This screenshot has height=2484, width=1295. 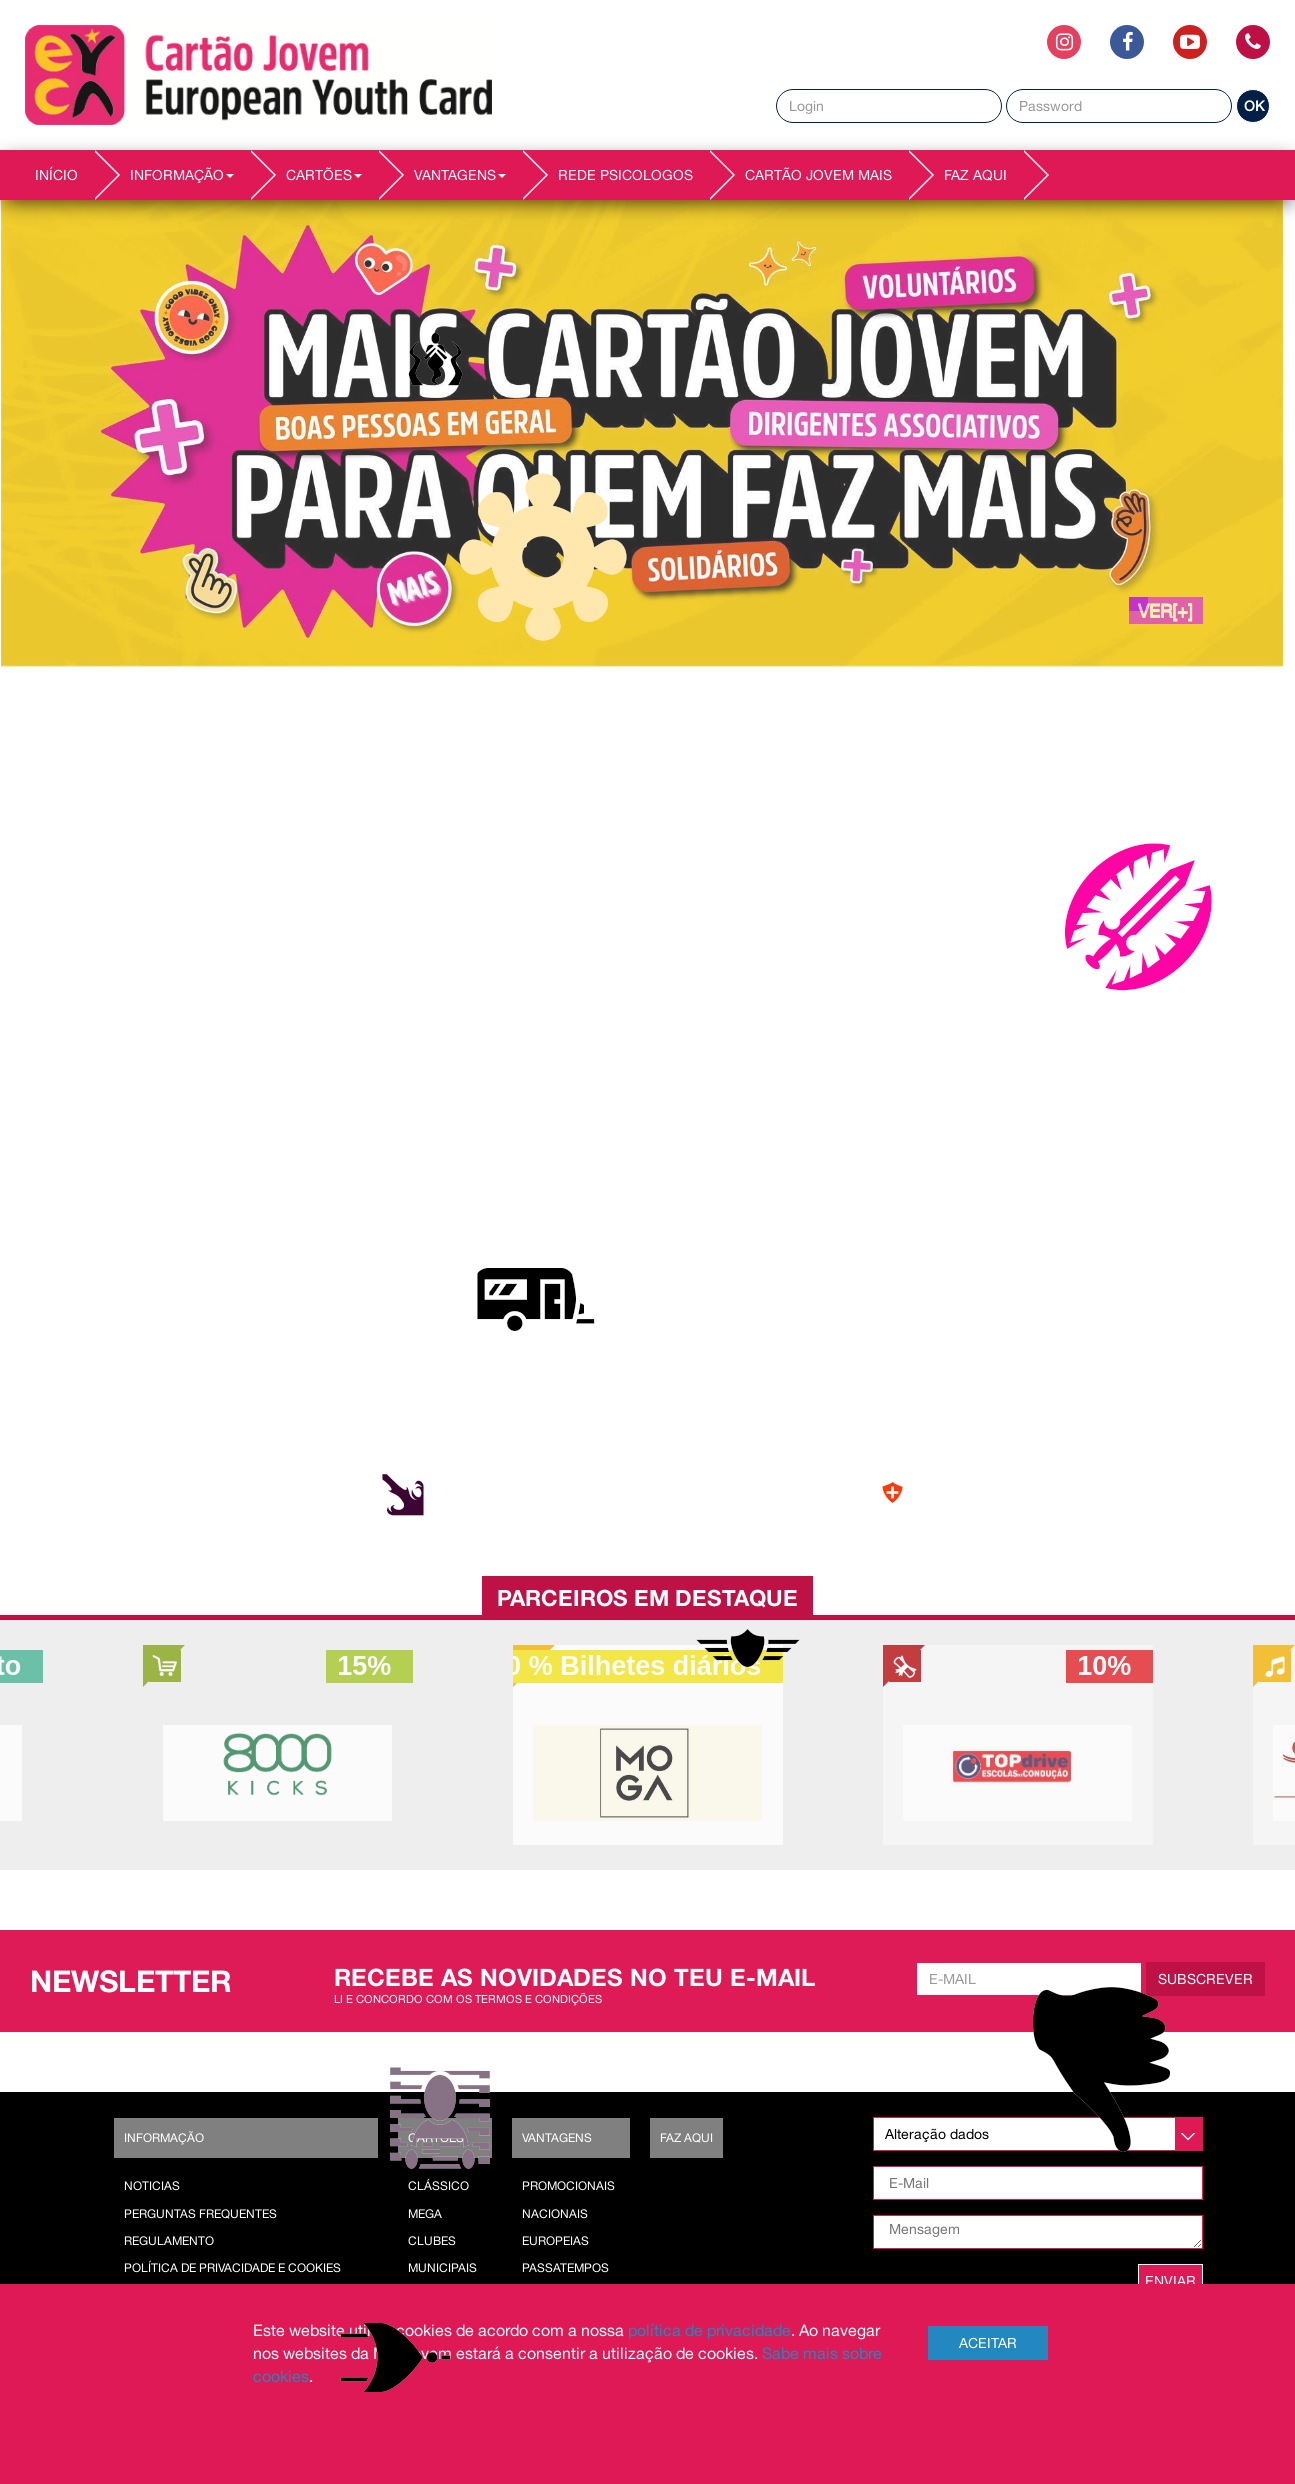 What do you see at coordinates (440, 2118) in the screenshot?
I see `view criminal record or booking photo` at bounding box center [440, 2118].